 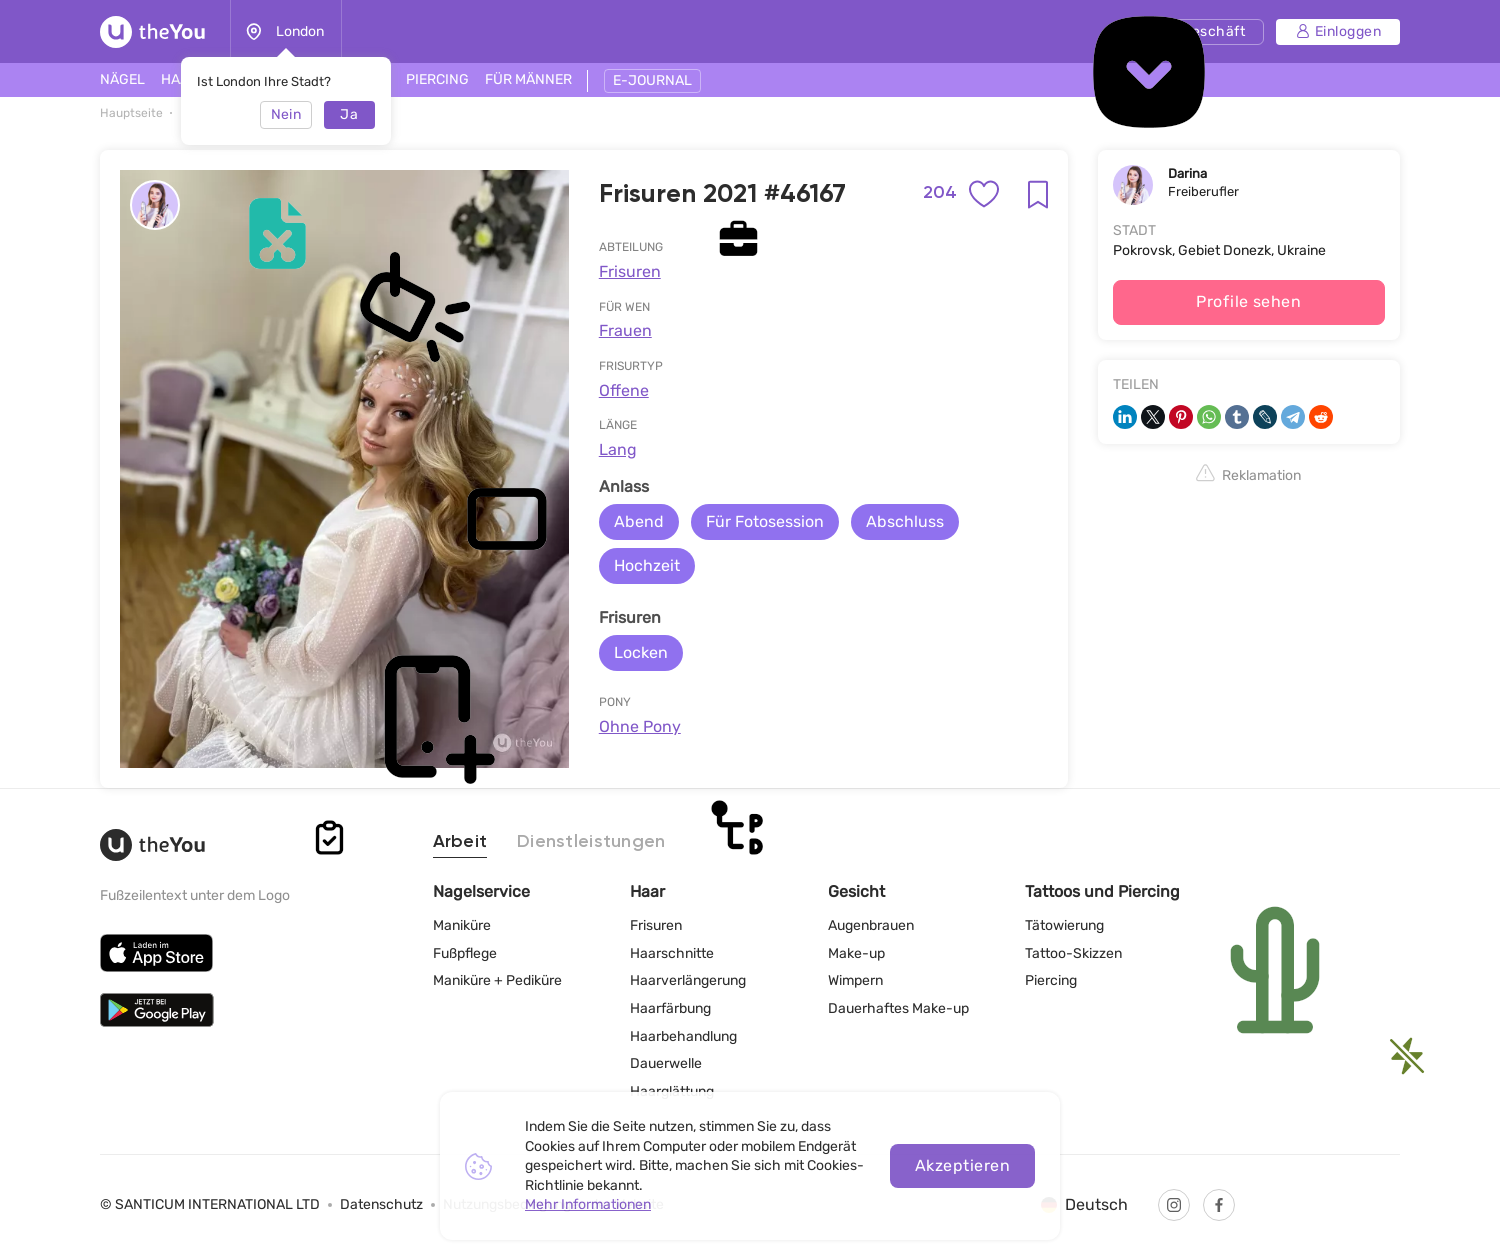 What do you see at coordinates (738, 239) in the screenshot?
I see `access work or business-related content` at bounding box center [738, 239].